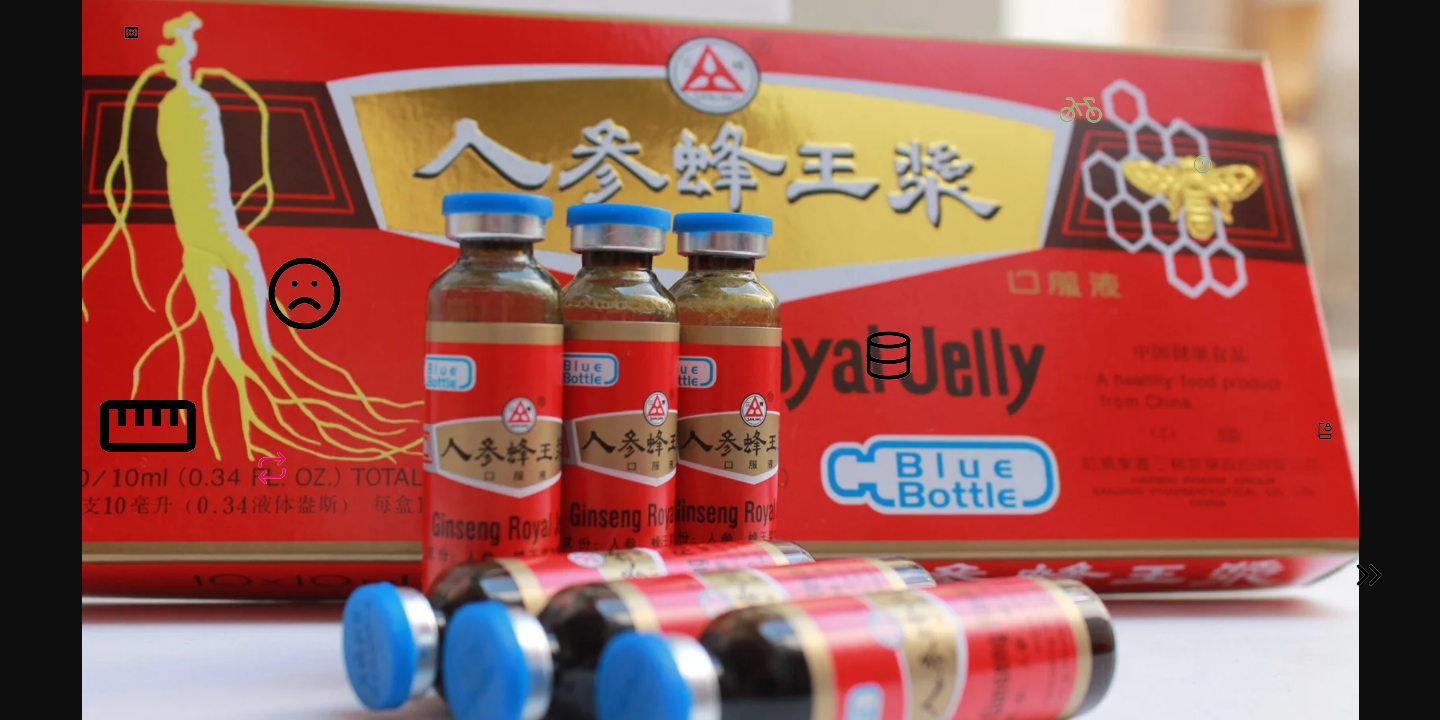 The image size is (1440, 720). I want to click on access ruler or measurement tool, so click(148, 426).